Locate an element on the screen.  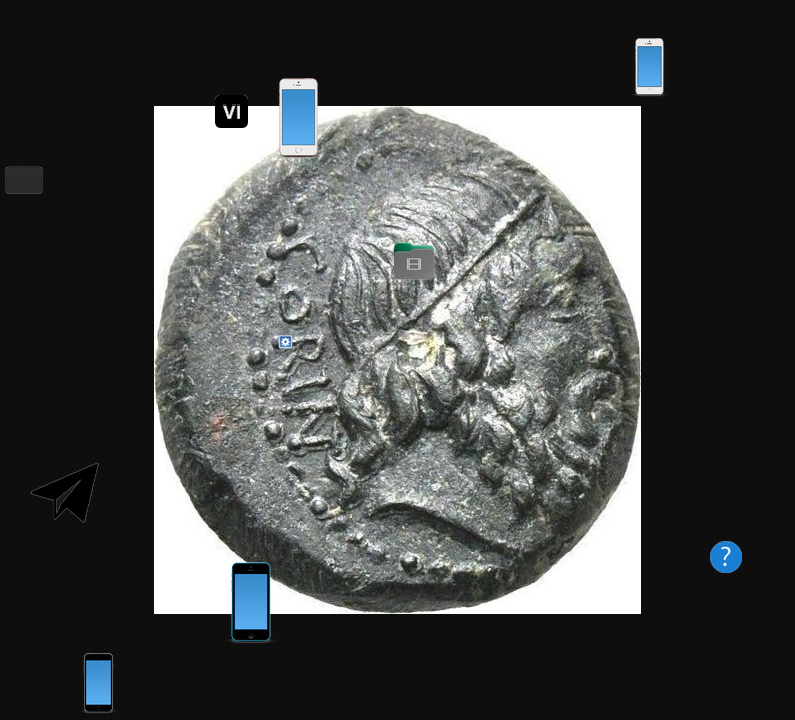
indicates a connected bluetooth device is located at coordinates (24, 180).